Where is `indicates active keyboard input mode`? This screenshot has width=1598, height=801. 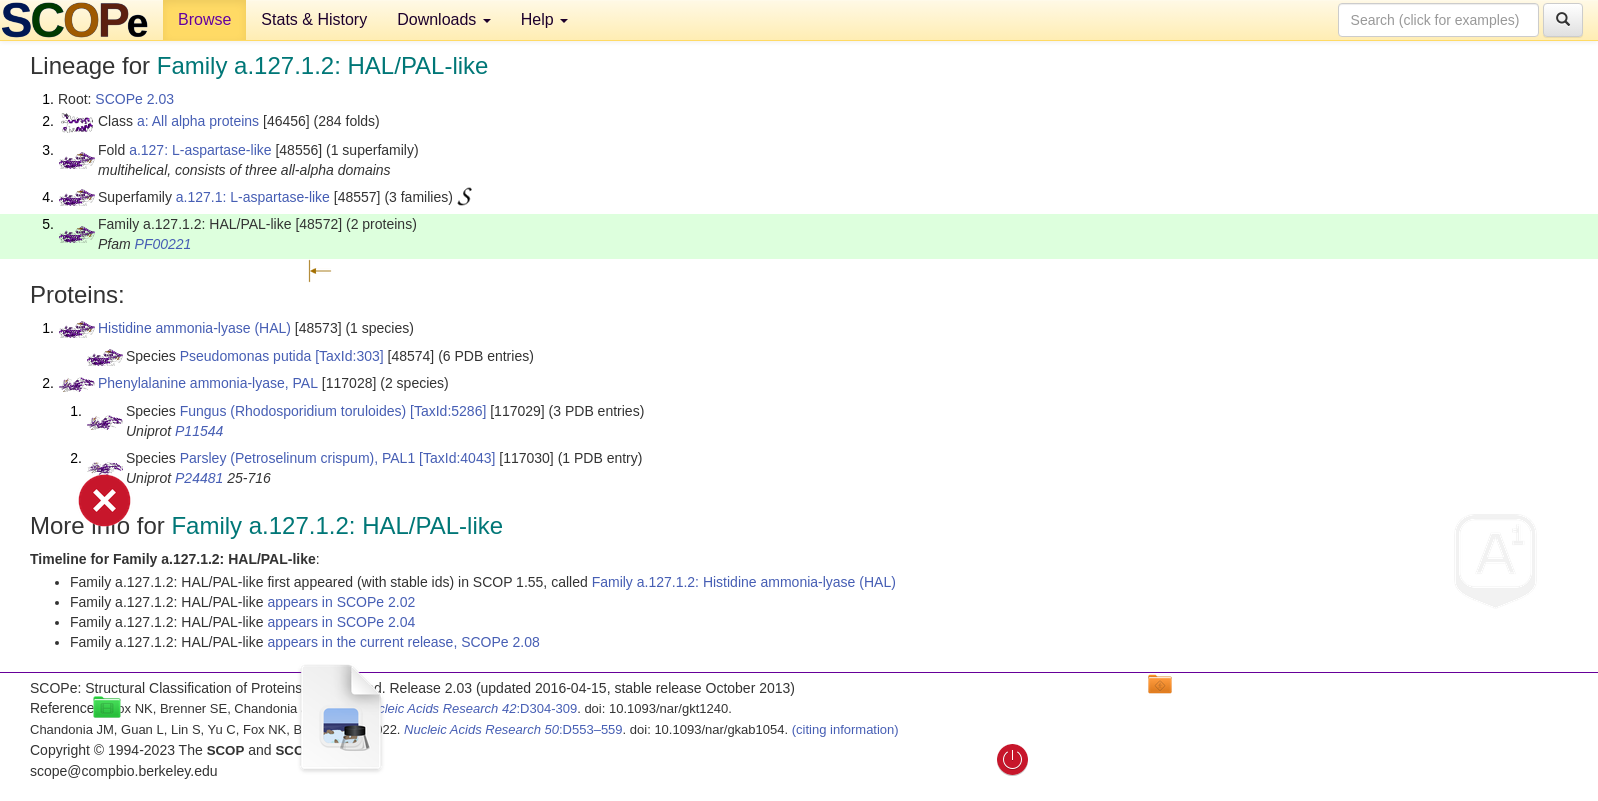 indicates active keyboard input mode is located at coordinates (1495, 561).